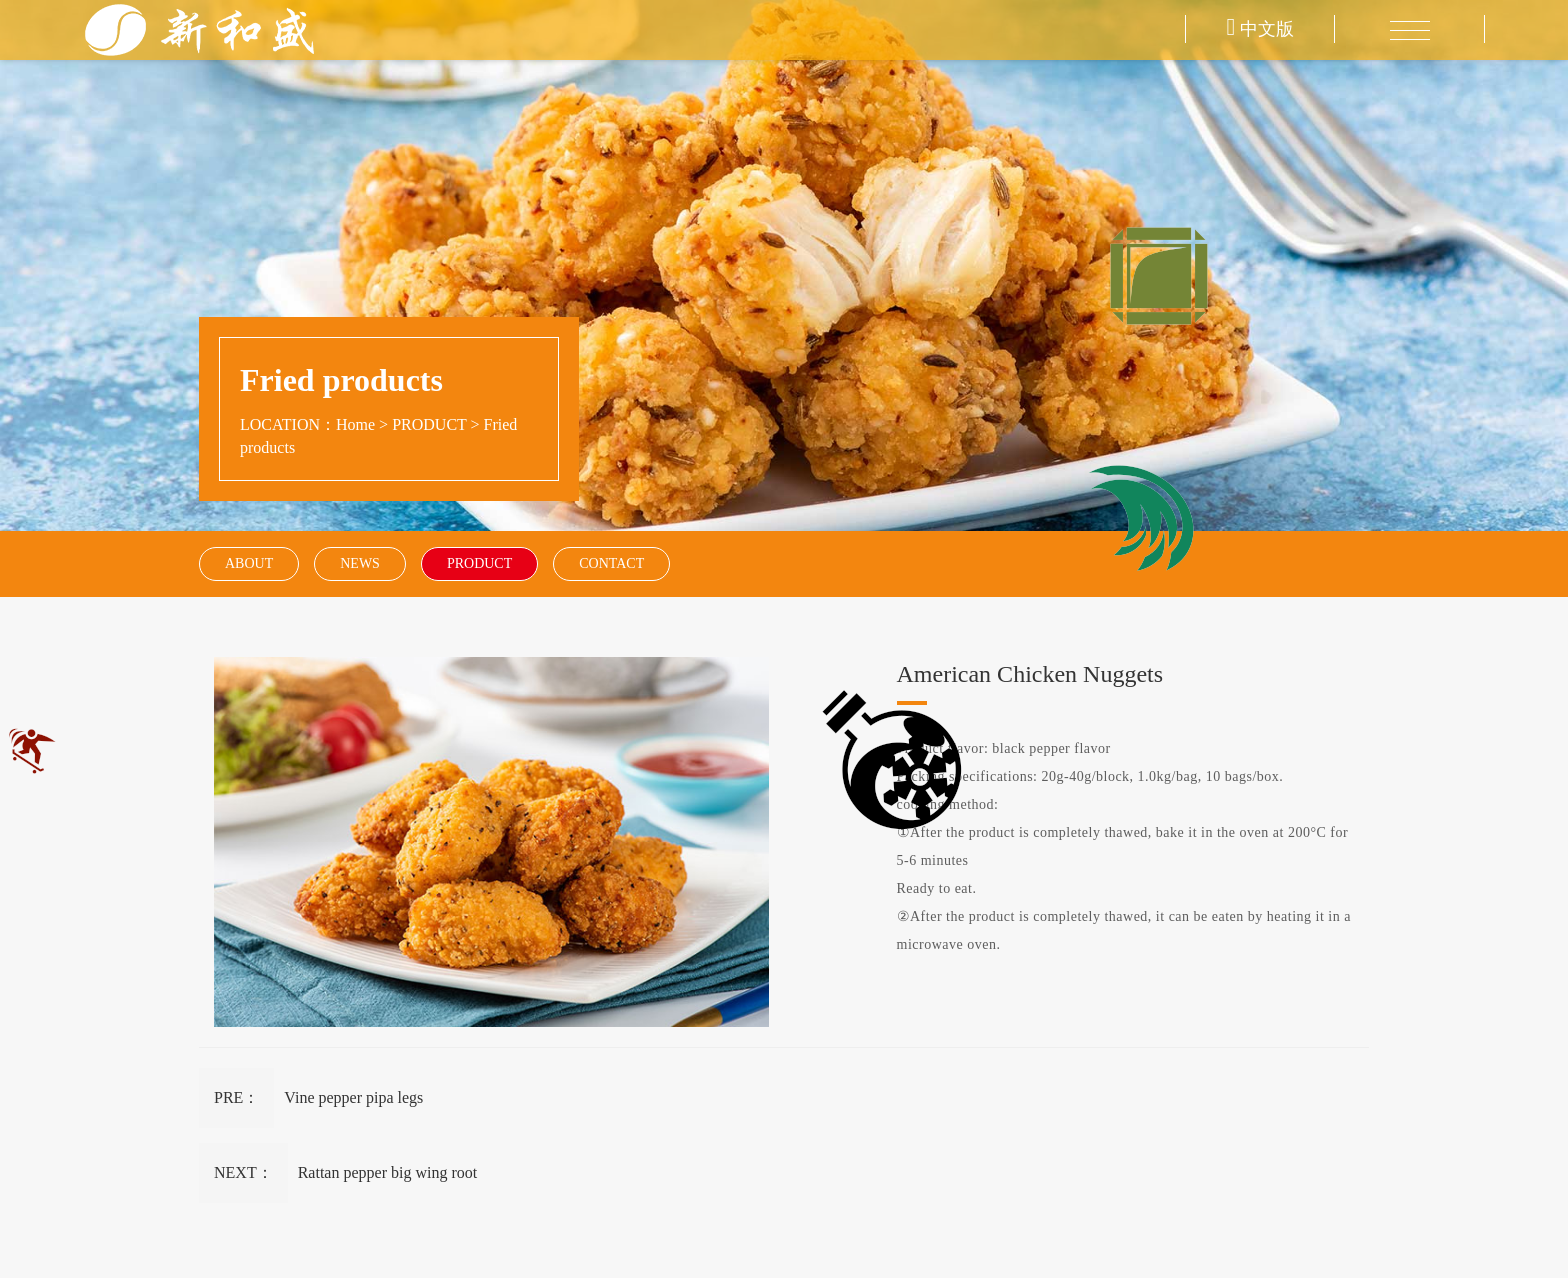 The height and width of the screenshot is (1278, 1568). What do you see at coordinates (32, 751) in the screenshot?
I see `access skateboarding games or activities` at bounding box center [32, 751].